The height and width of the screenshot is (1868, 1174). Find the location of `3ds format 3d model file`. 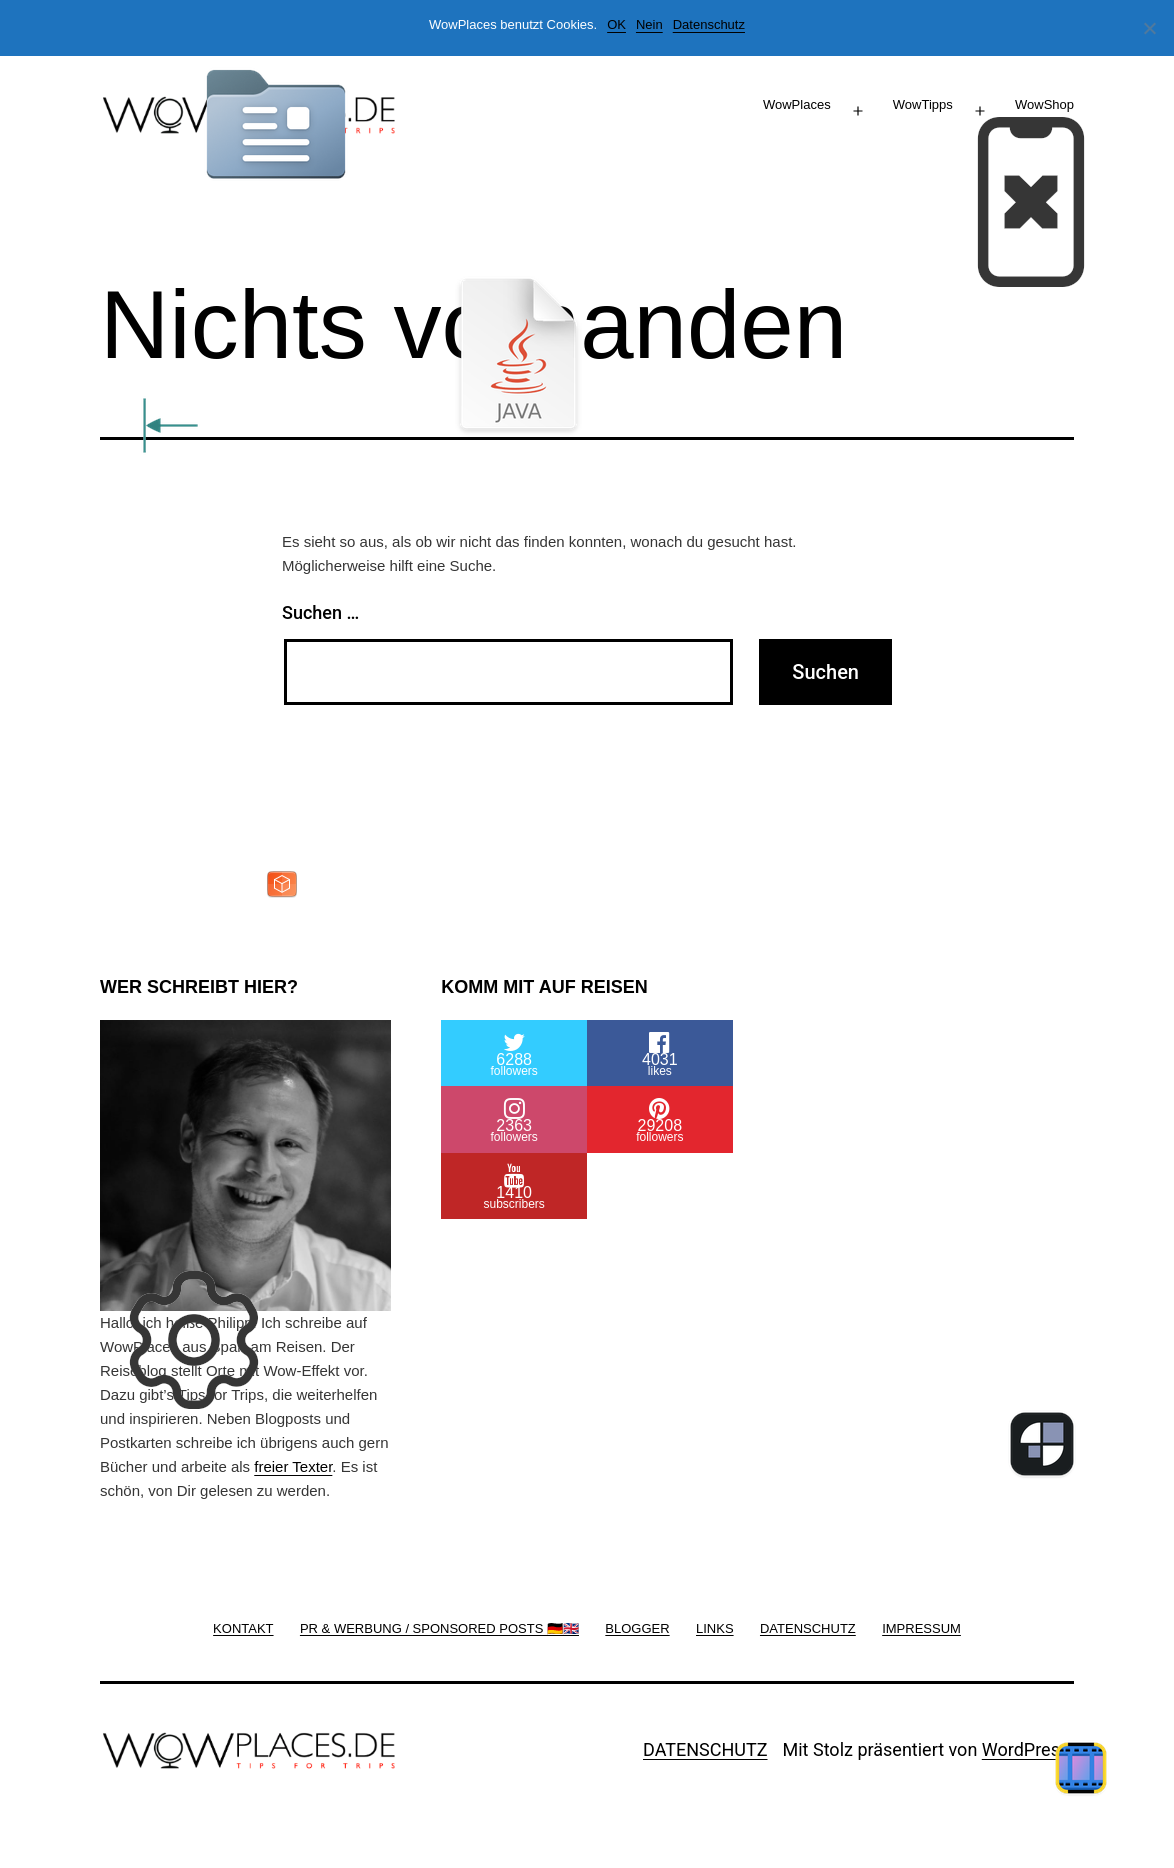

3ds format 3d model file is located at coordinates (282, 883).